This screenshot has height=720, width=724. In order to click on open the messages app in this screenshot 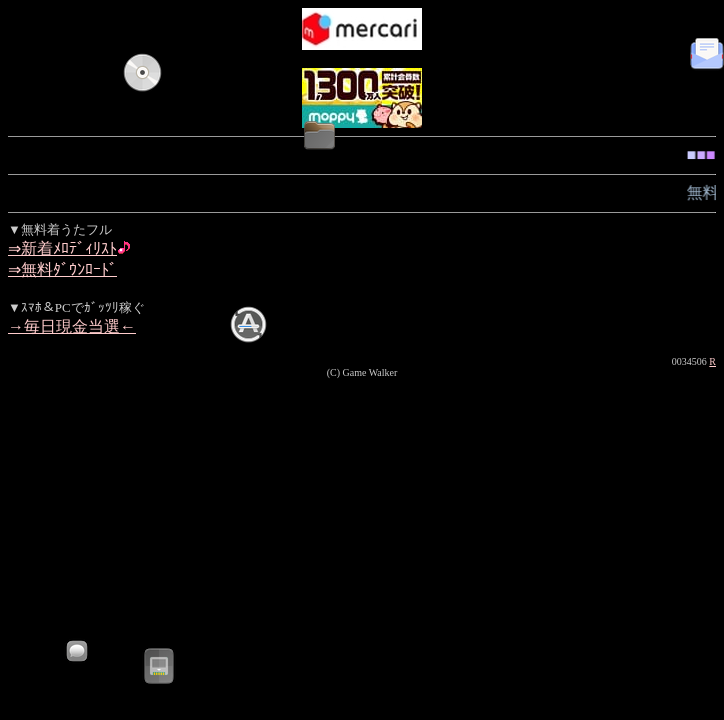, I will do `click(77, 651)`.